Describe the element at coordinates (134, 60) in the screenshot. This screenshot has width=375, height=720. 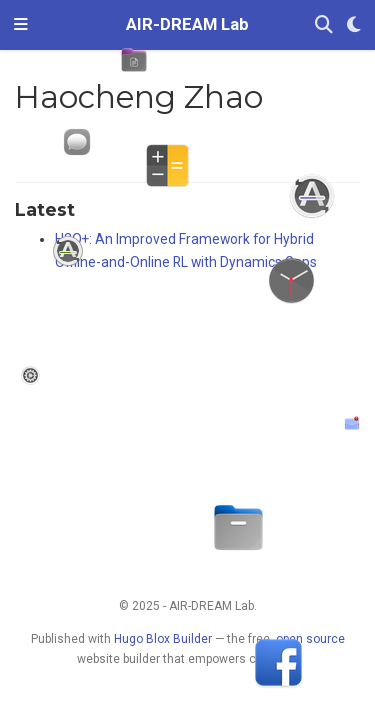
I see `open your documents folder` at that location.